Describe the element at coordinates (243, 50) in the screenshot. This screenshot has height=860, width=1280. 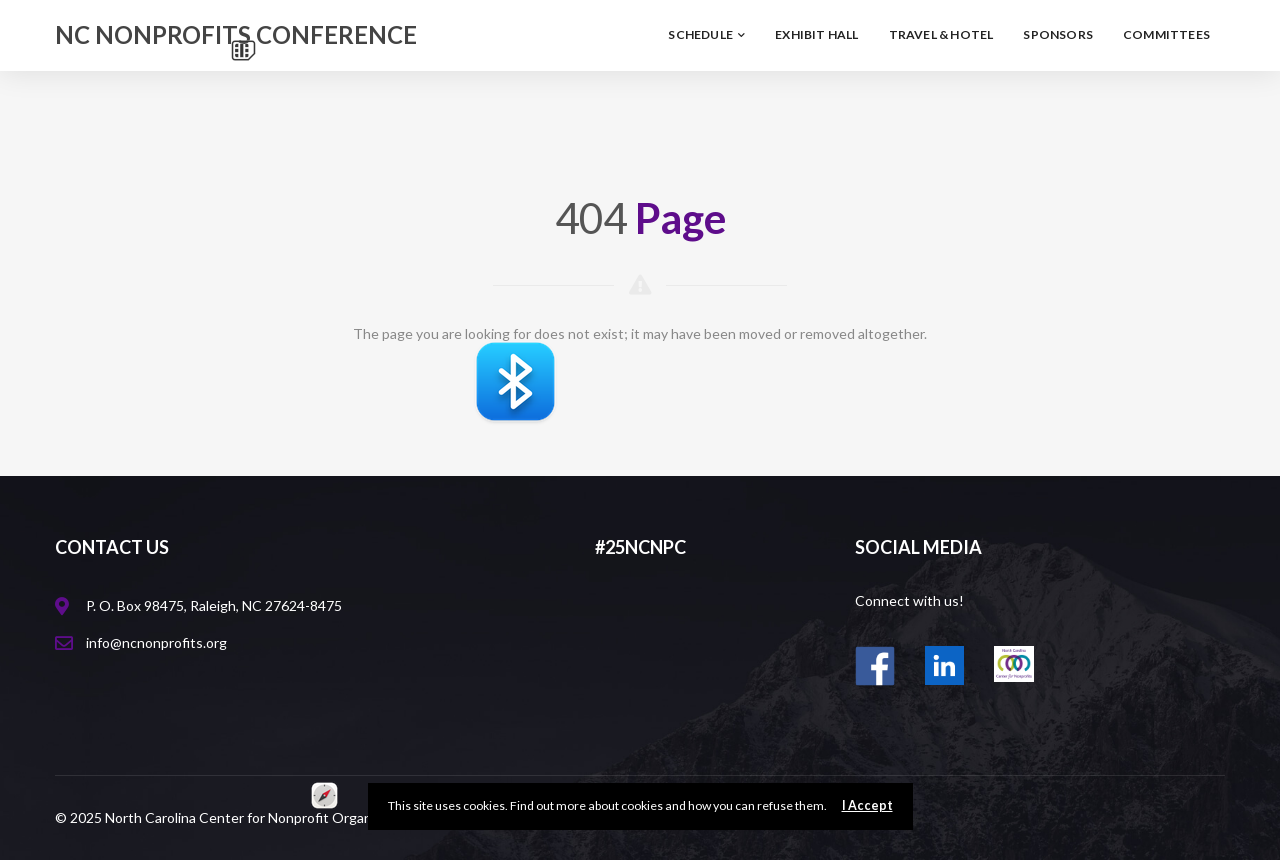
I see `indicates sim card status or settings` at that location.